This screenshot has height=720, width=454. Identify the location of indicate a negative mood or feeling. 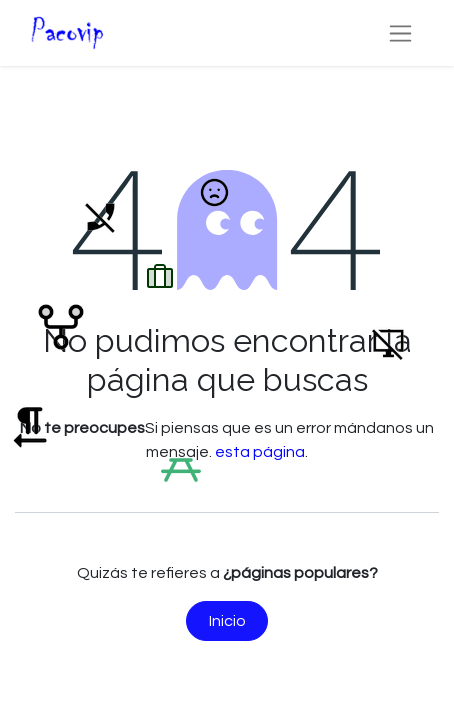
(214, 192).